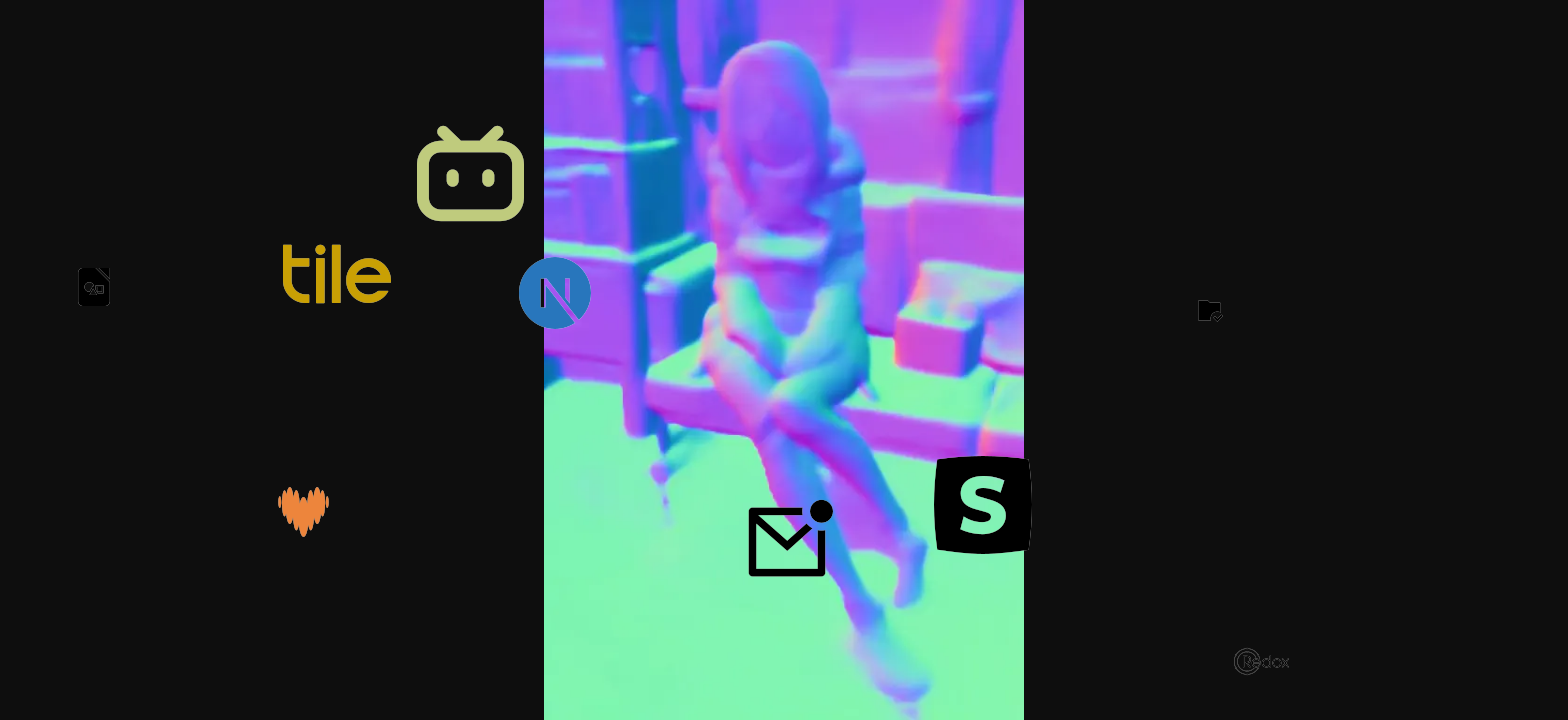  What do you see at coordinates (983, 505) in the screenshot?
I see `open the Sellfy e-commerce platform` at bounding box center [983, 505].